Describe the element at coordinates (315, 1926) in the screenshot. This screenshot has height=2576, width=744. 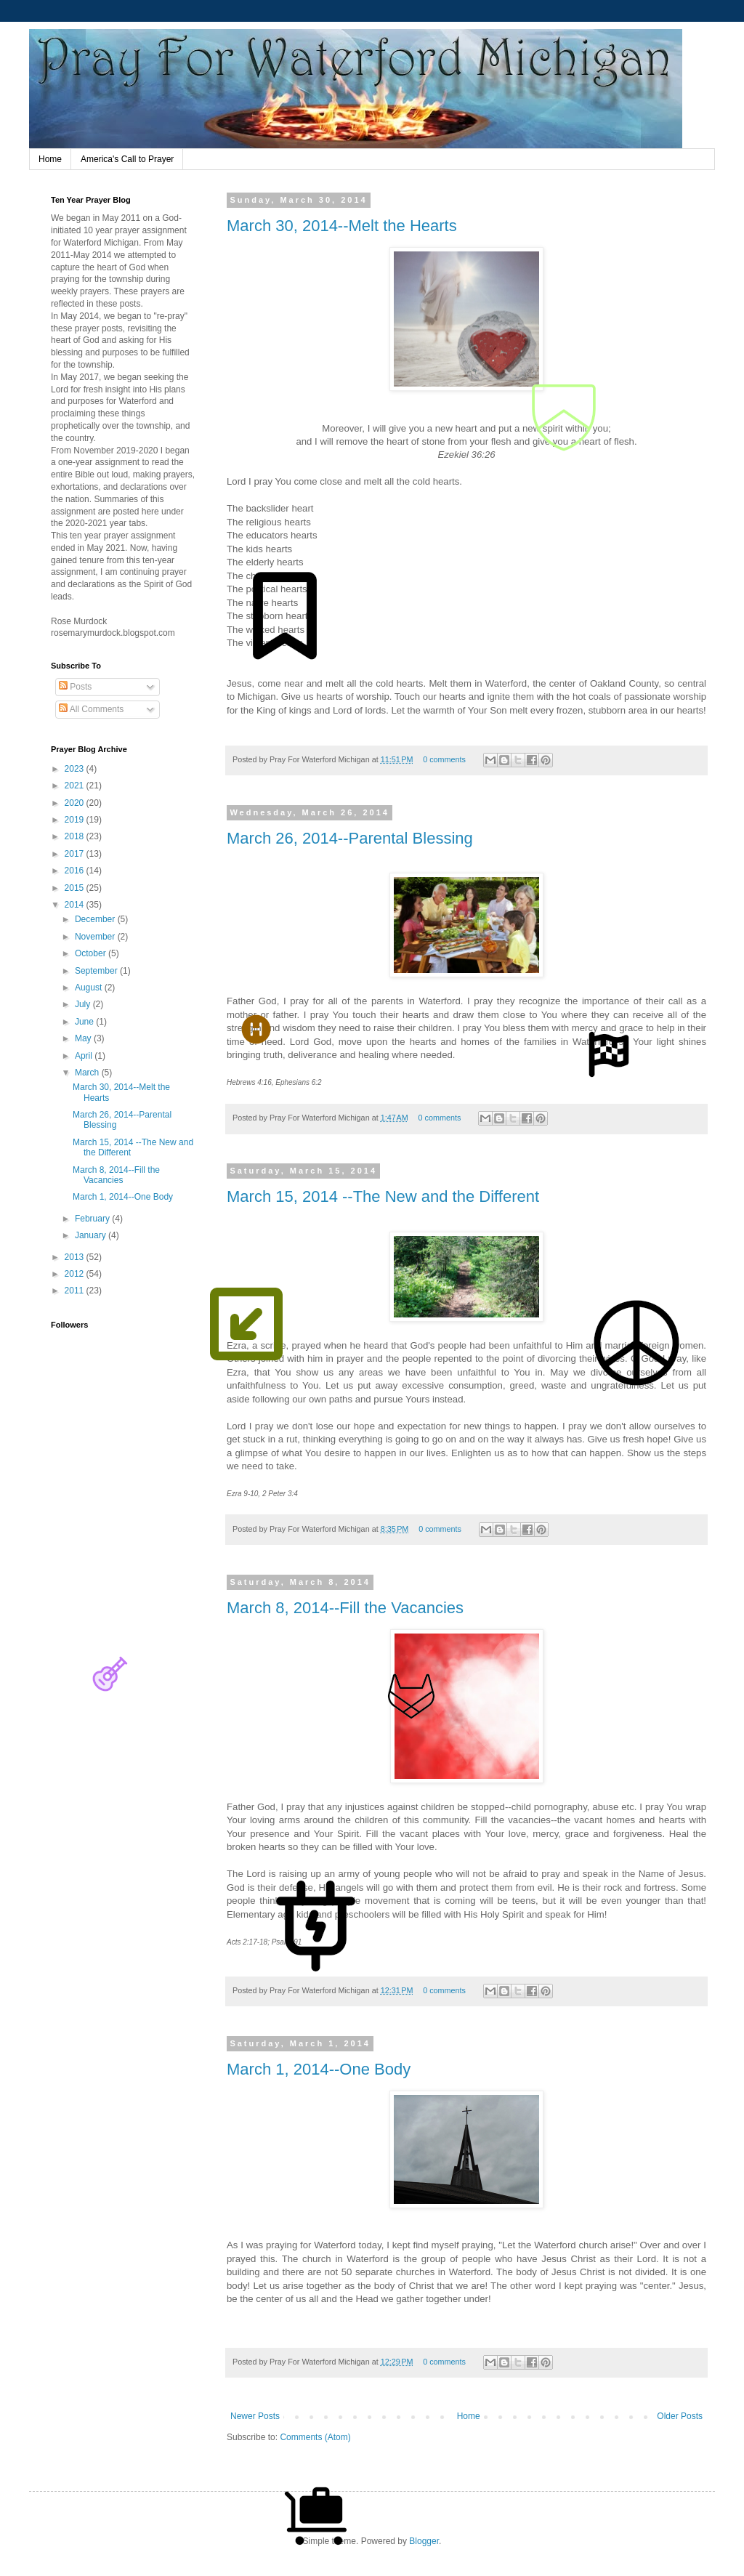
I see `device is currently charging` at that location.